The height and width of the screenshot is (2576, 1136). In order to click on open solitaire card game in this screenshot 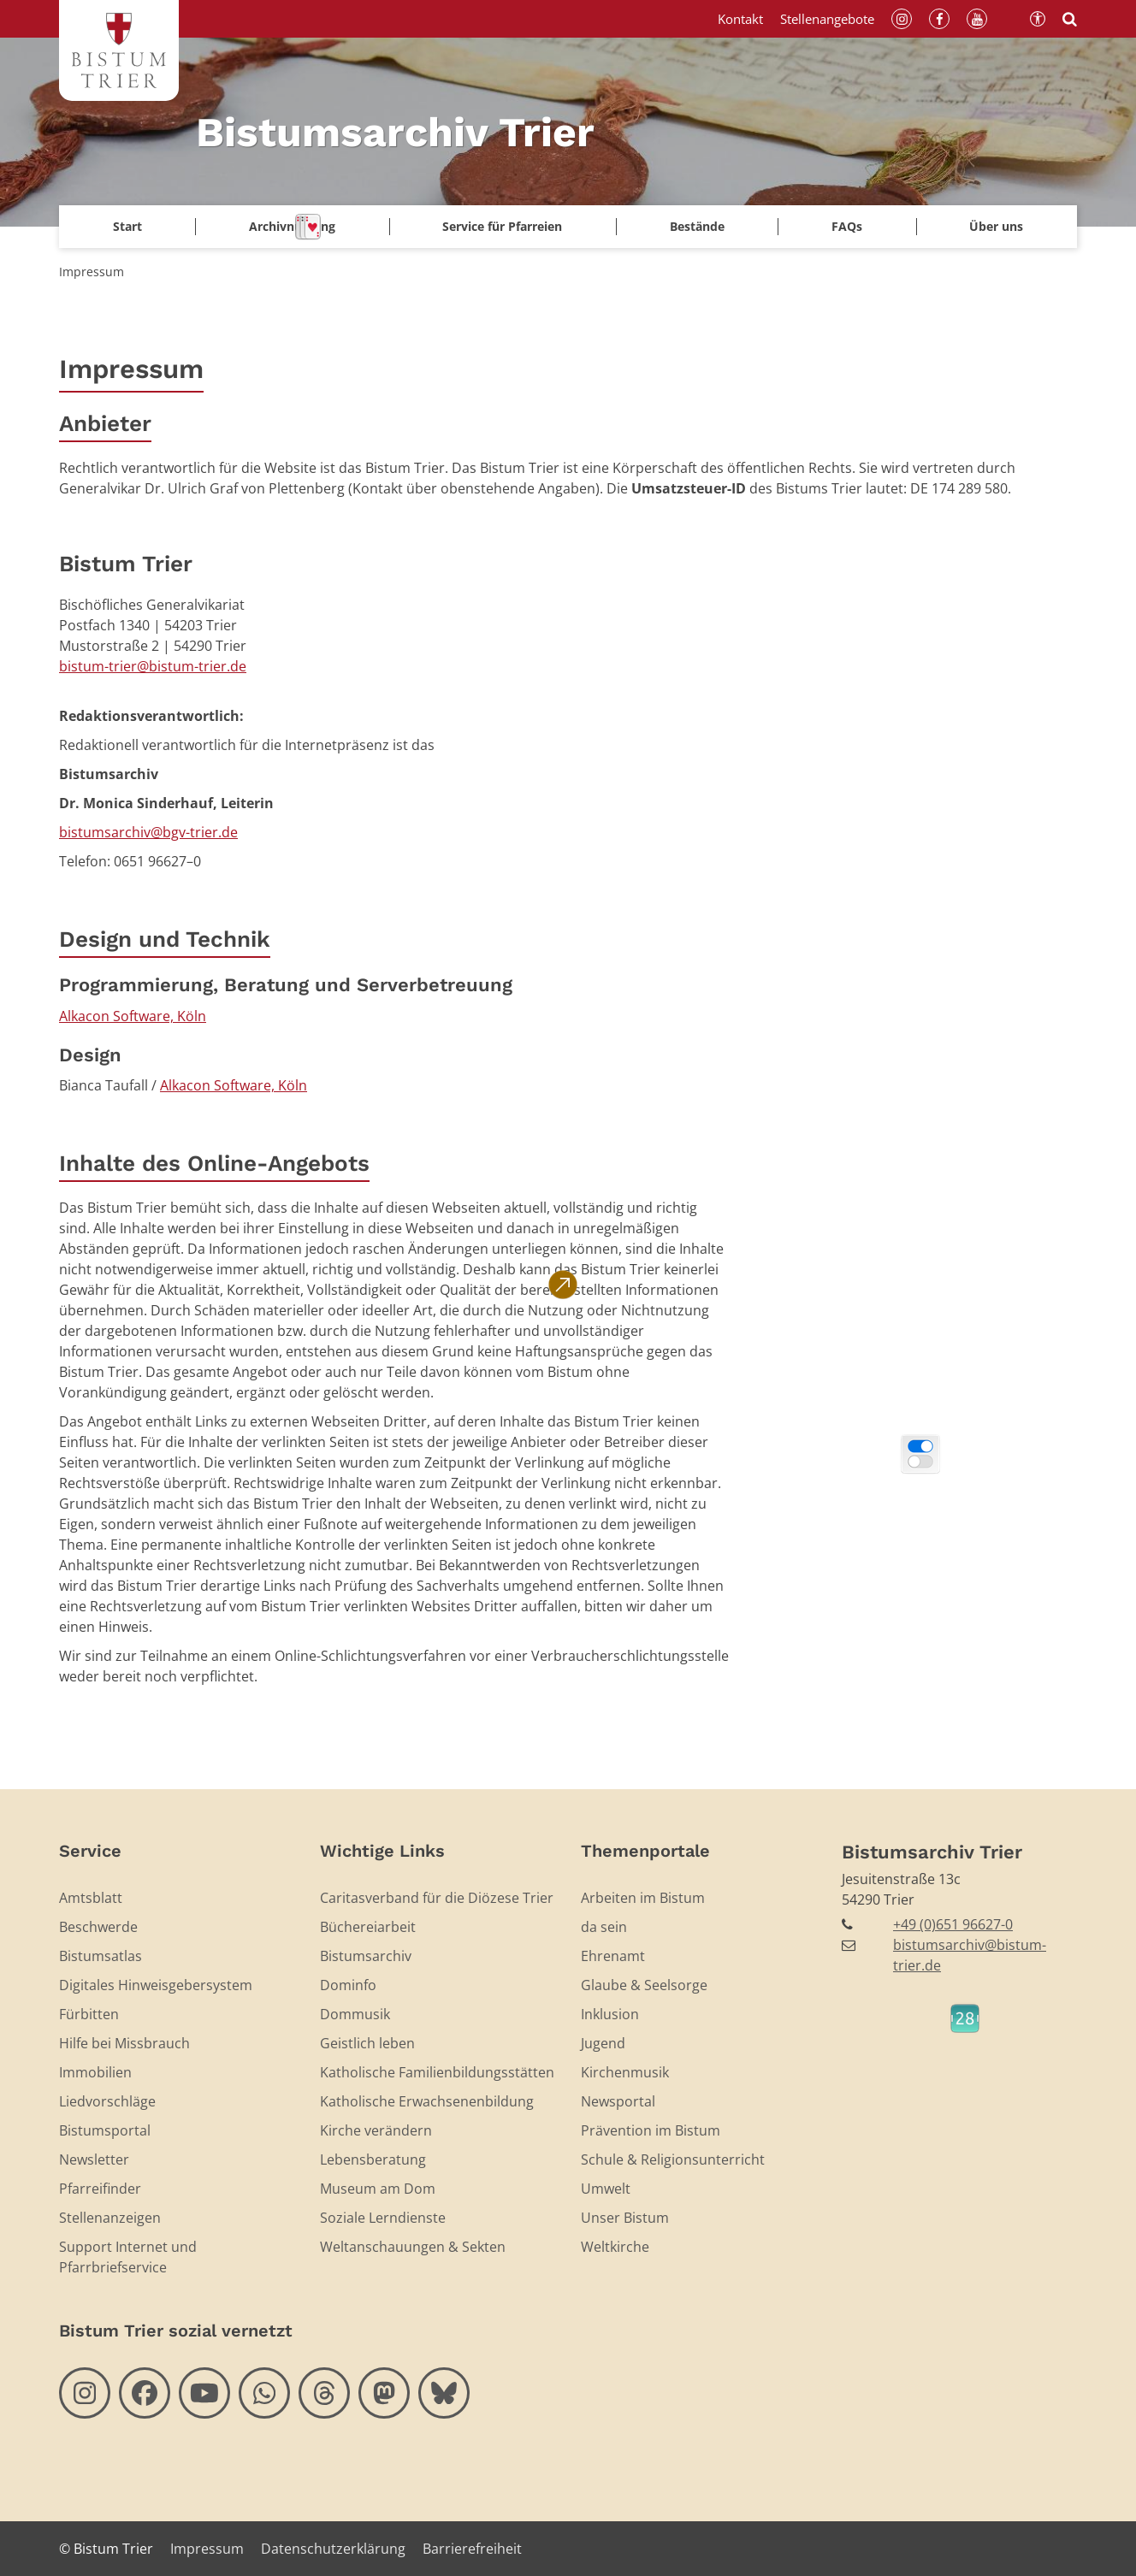, I will do `click(308, 227)`.